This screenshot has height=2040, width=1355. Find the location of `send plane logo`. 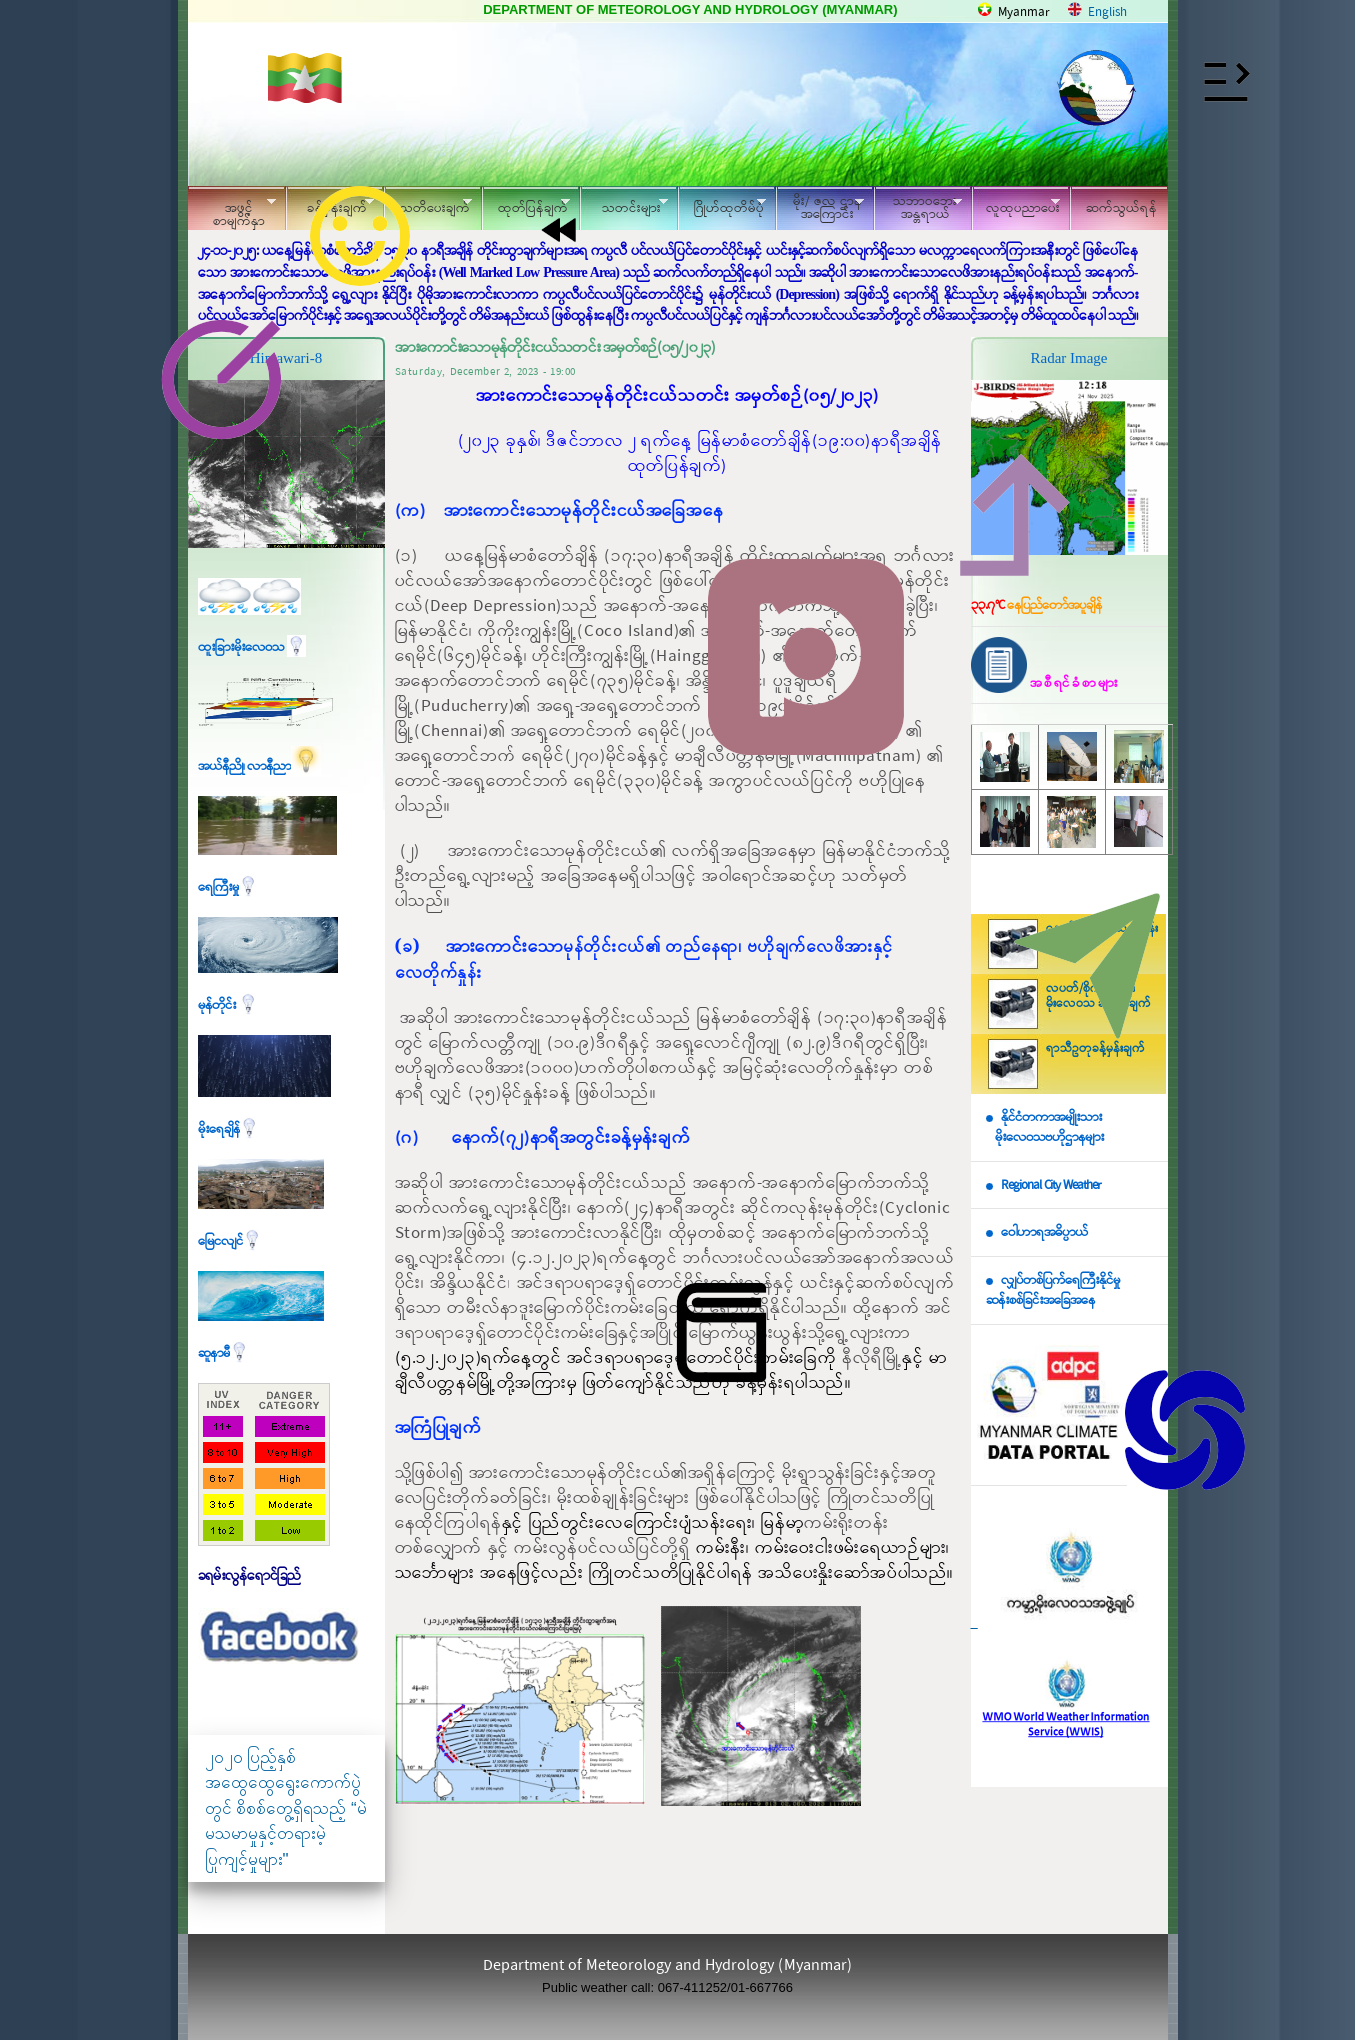

send plane logo is located at coordinates (1089, 963).